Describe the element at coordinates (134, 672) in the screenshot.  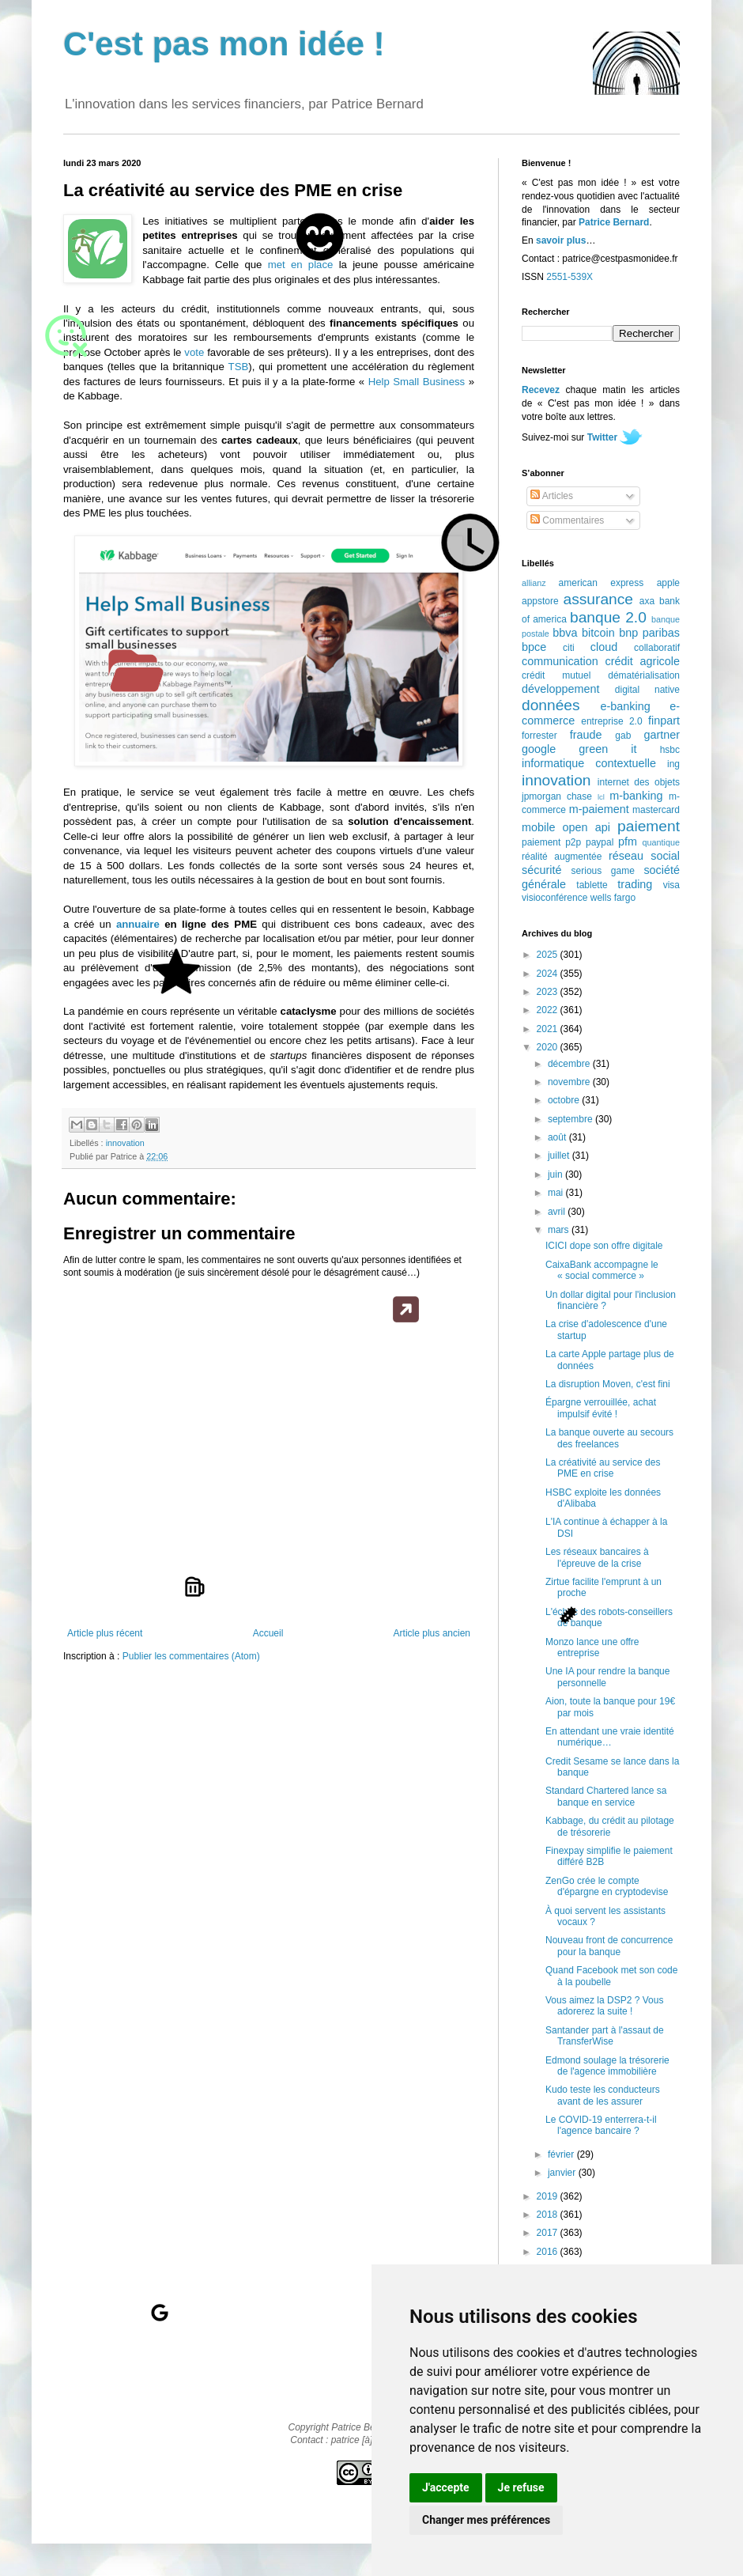
I see `open folder to view contents` at that location.